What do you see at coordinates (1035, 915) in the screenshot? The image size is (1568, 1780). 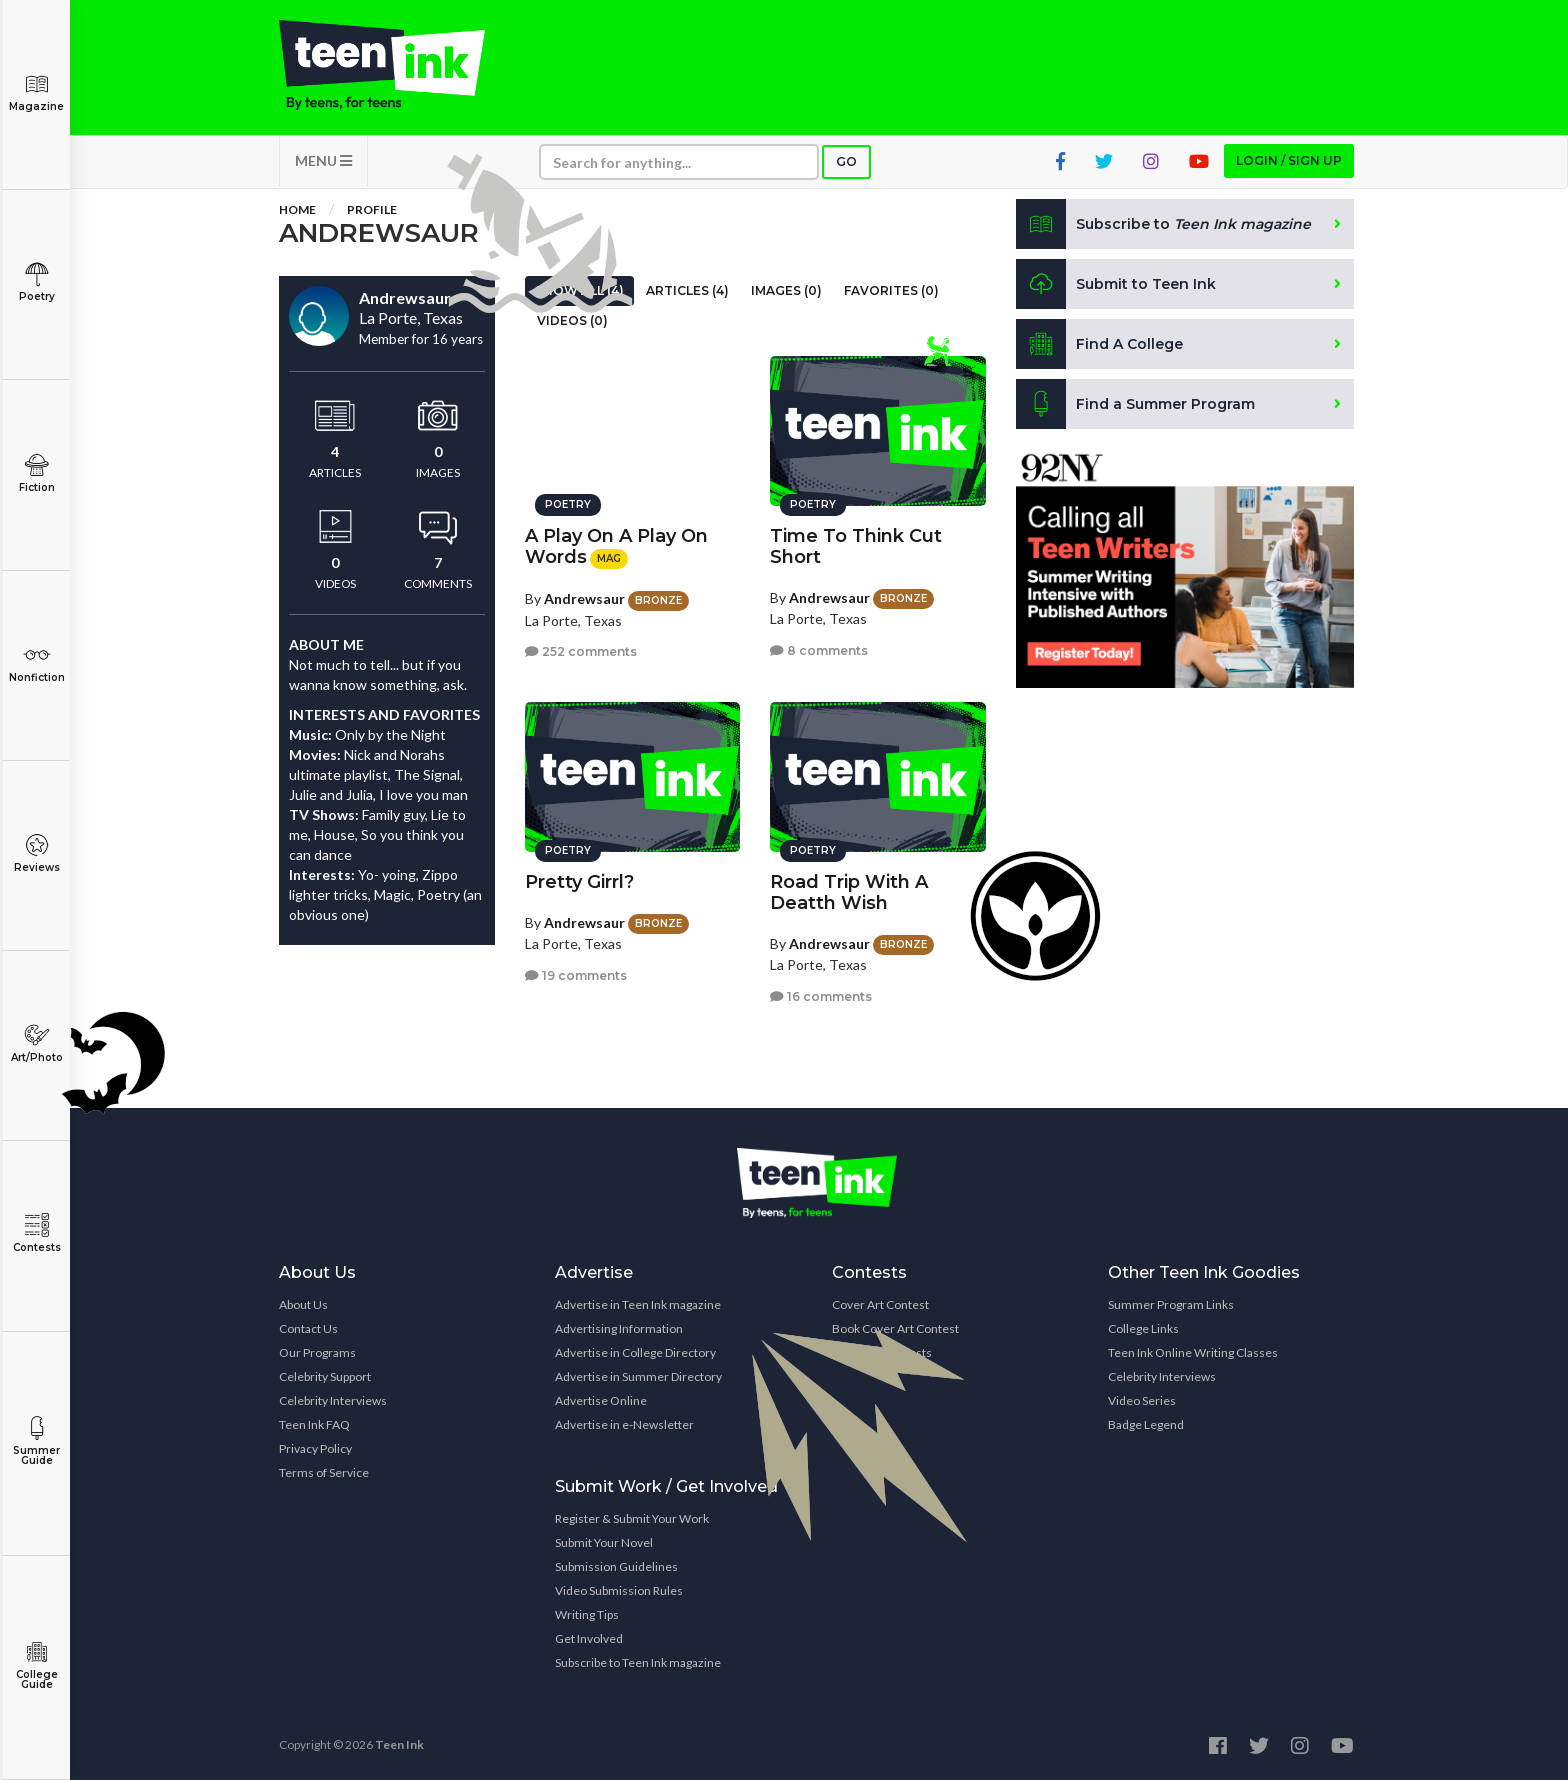 I see `indicates plant growth or gardening feature` at bounding box center [1035, 915].